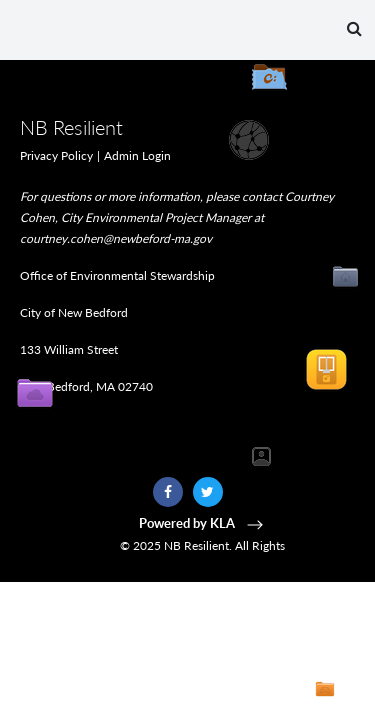  I want to click on folder containing chocolatey package manager files, so click(269, 77).